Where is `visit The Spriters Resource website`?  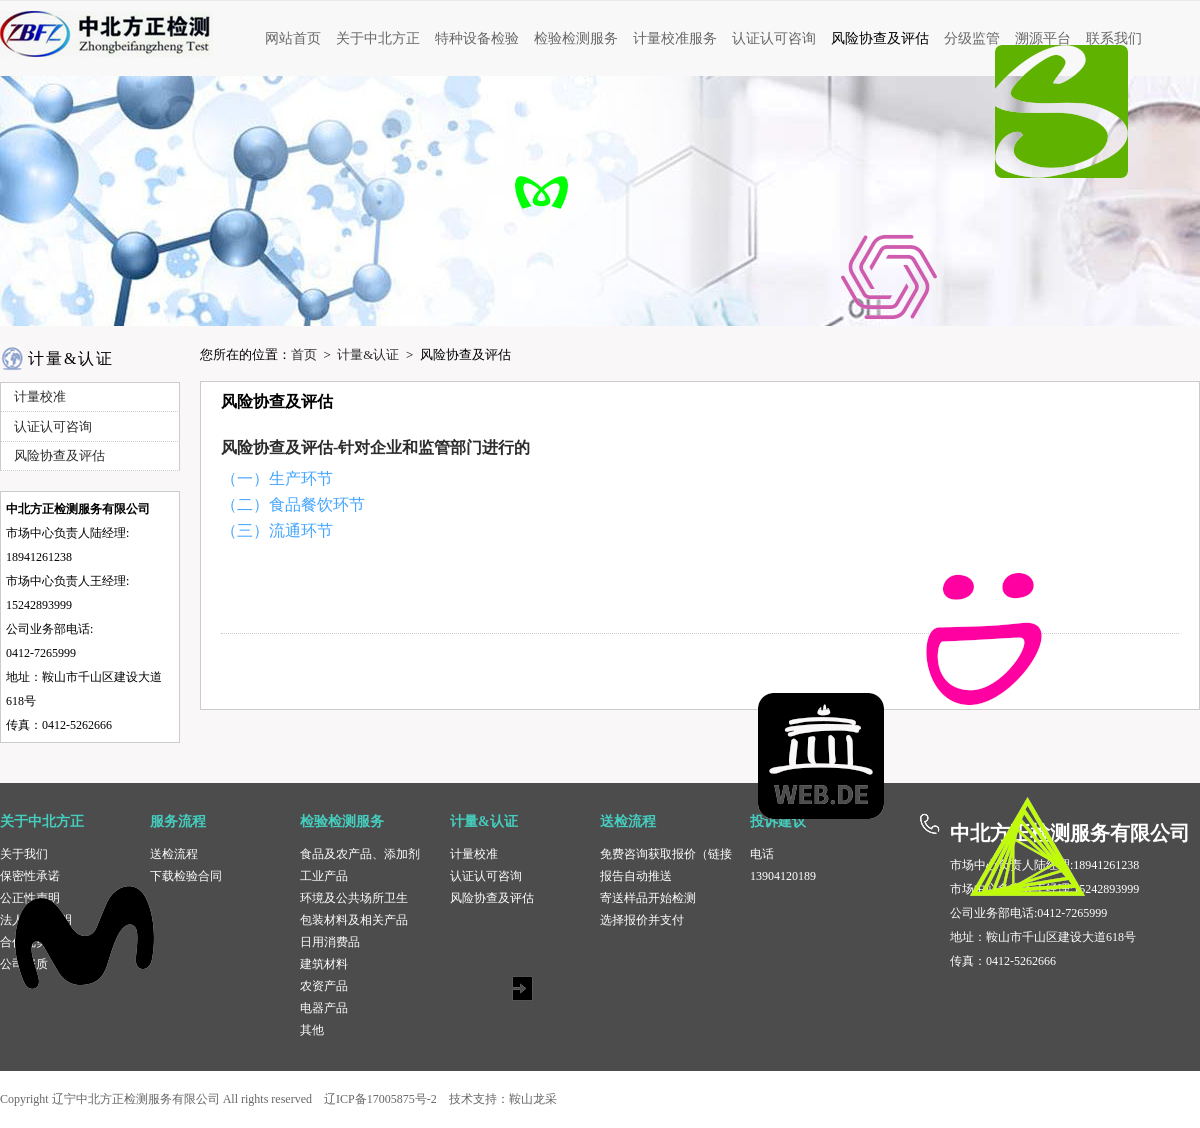
visit The Spriters Resource website is located at coordinates (1061, 111).